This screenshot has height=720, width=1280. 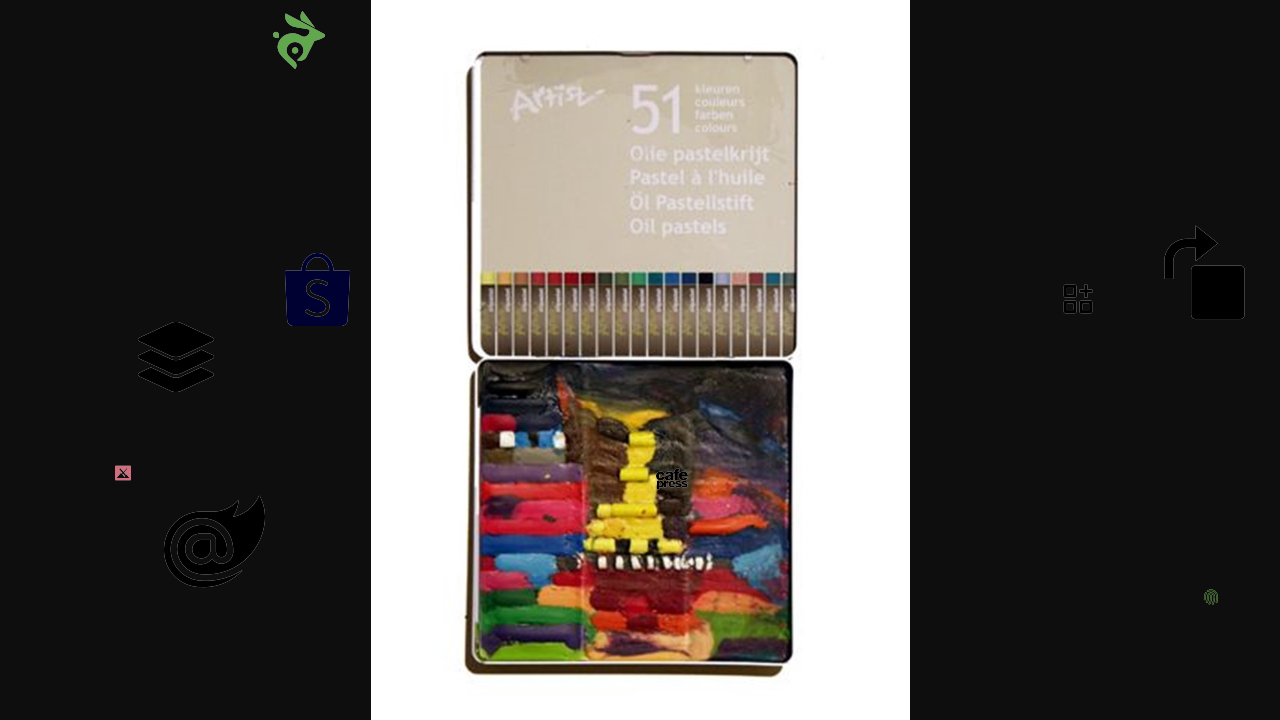 What do you see at coordinates (672, 479) in the screenshot?
I see `visit cafepress website or app` at bounding box center [672, 479].